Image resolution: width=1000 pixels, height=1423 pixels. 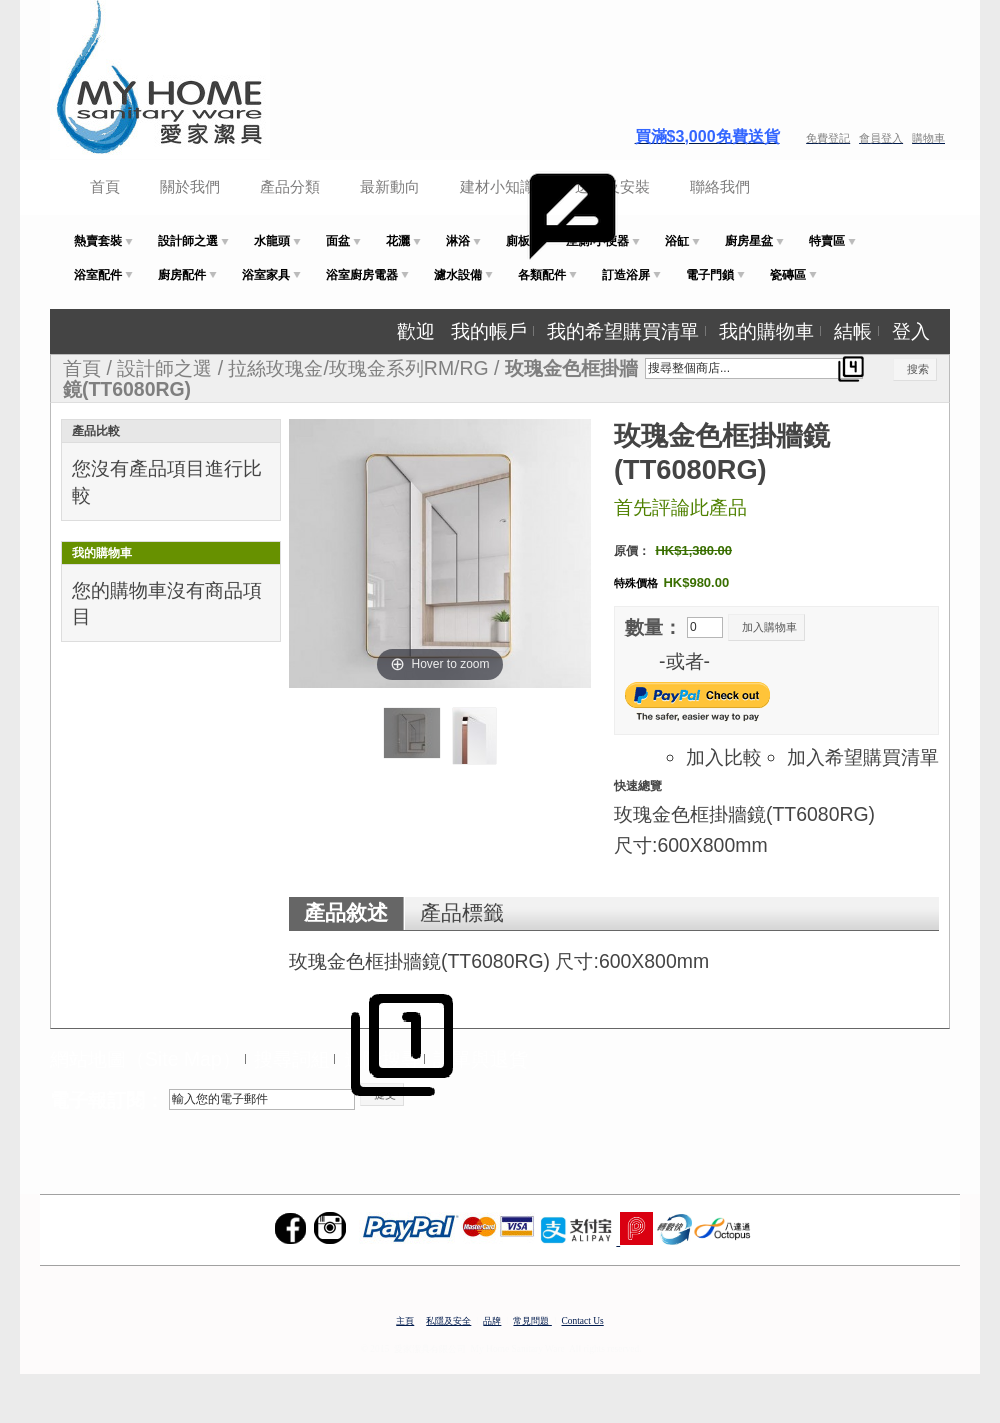 I want to click on indicates first item in a numbered series or gallery, so click(x=402, y=1045).